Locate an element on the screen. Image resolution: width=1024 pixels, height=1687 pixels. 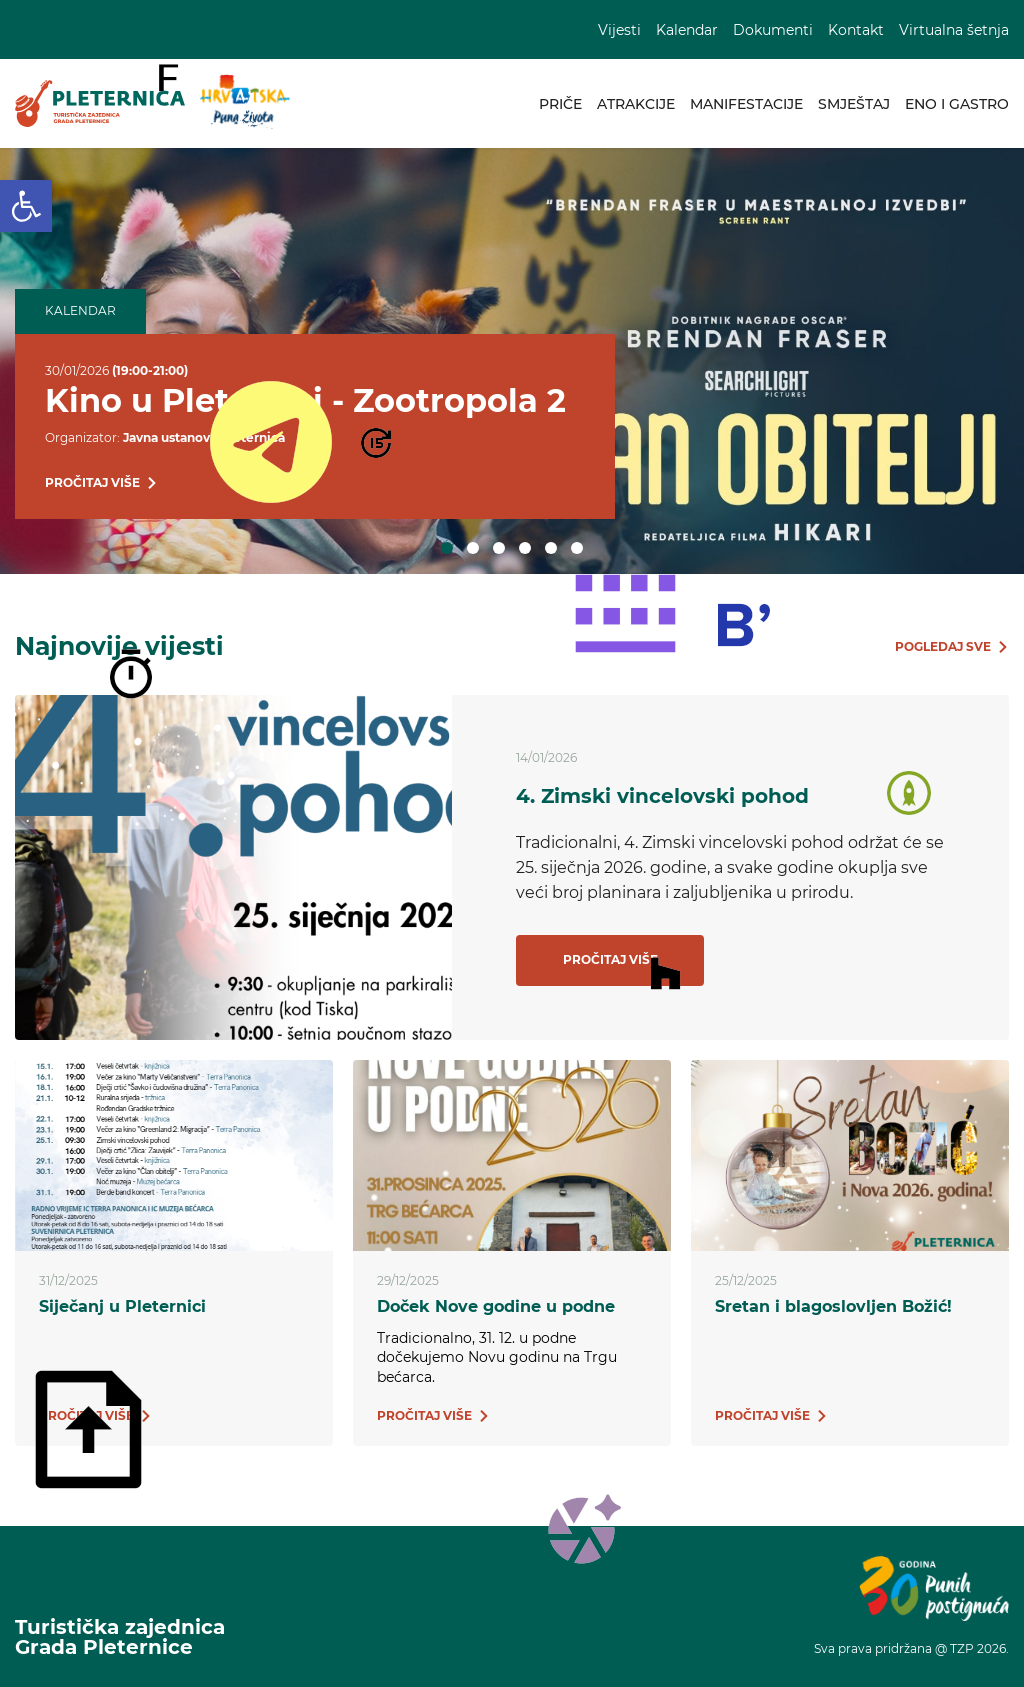
open Telegram messaging app is located at coordinates (271, 442).